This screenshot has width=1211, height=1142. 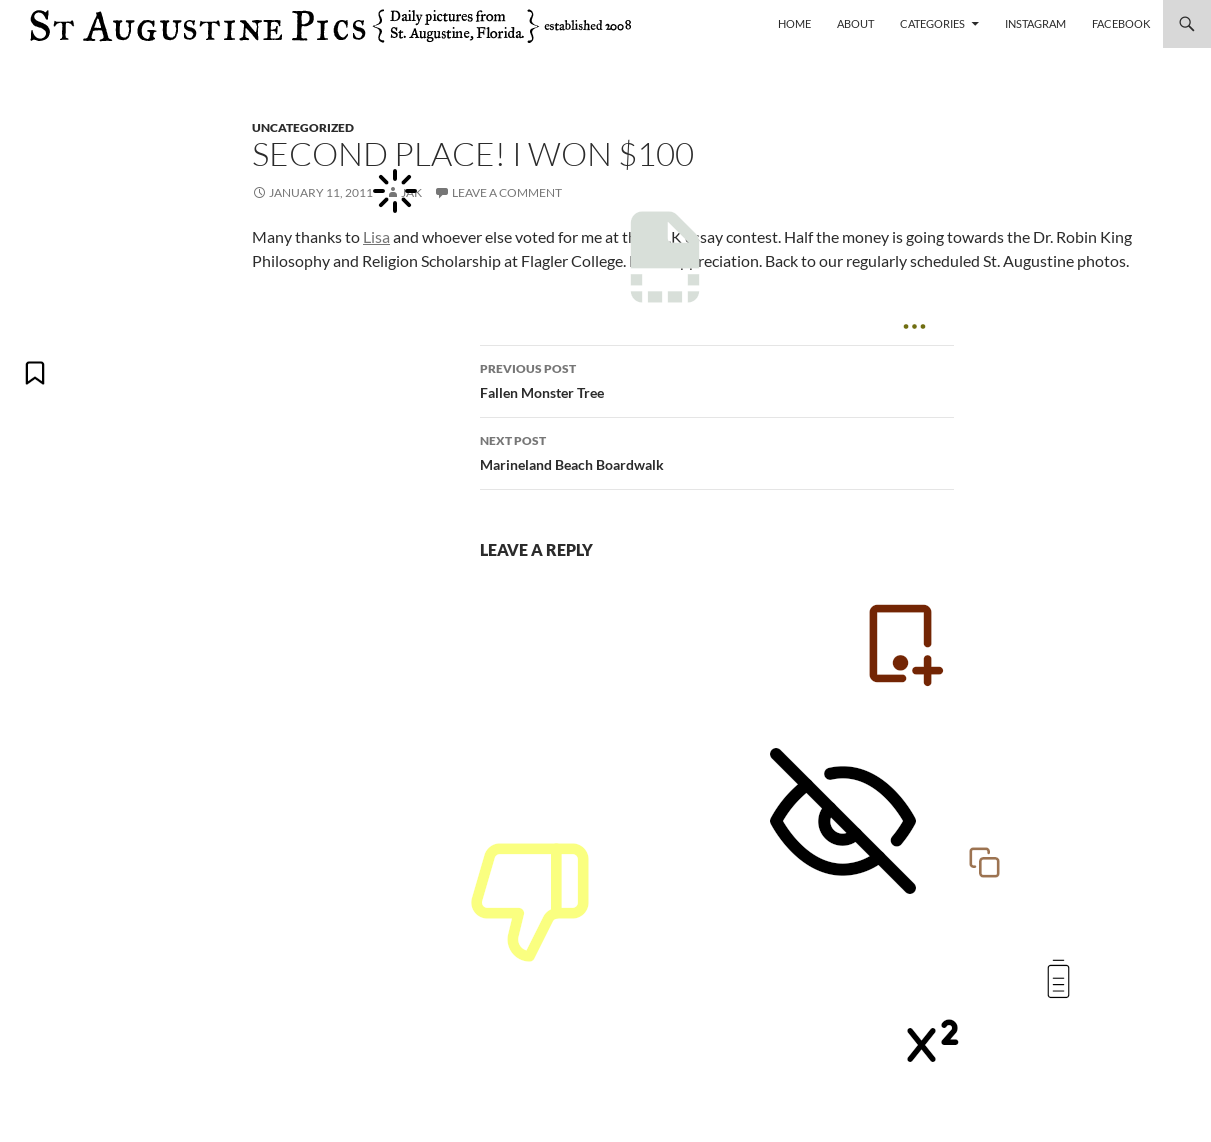 I want to click on apply superscript formatting to selected text, so click(x=930, y=1045).